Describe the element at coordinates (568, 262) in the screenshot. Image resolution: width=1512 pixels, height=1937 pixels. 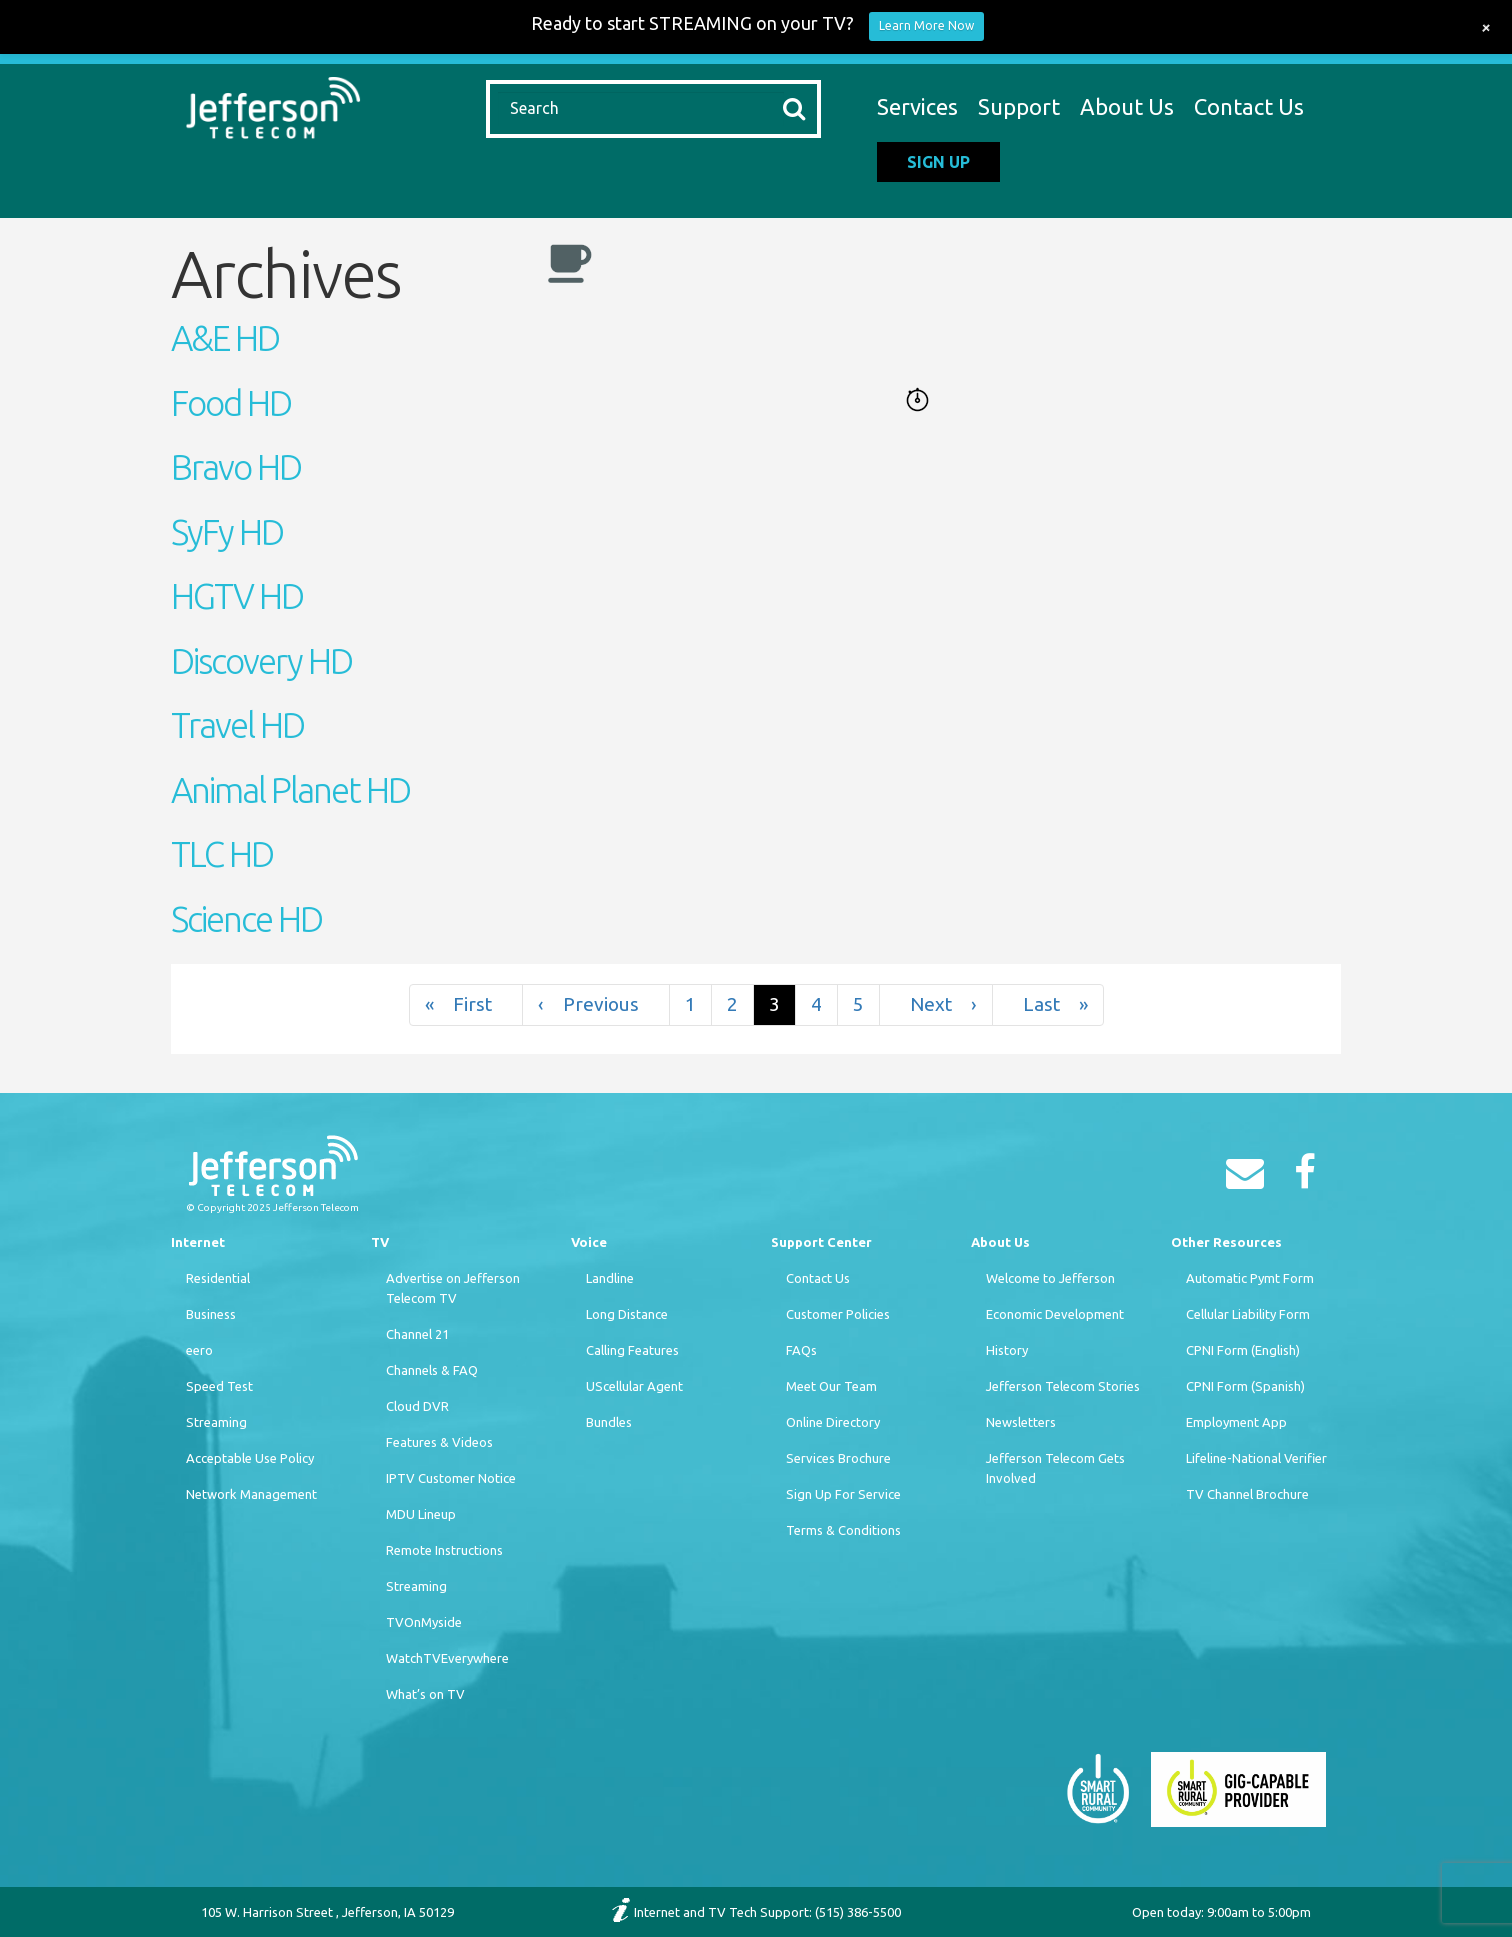
I see `find nearby coffee shops or cafés` at that location.